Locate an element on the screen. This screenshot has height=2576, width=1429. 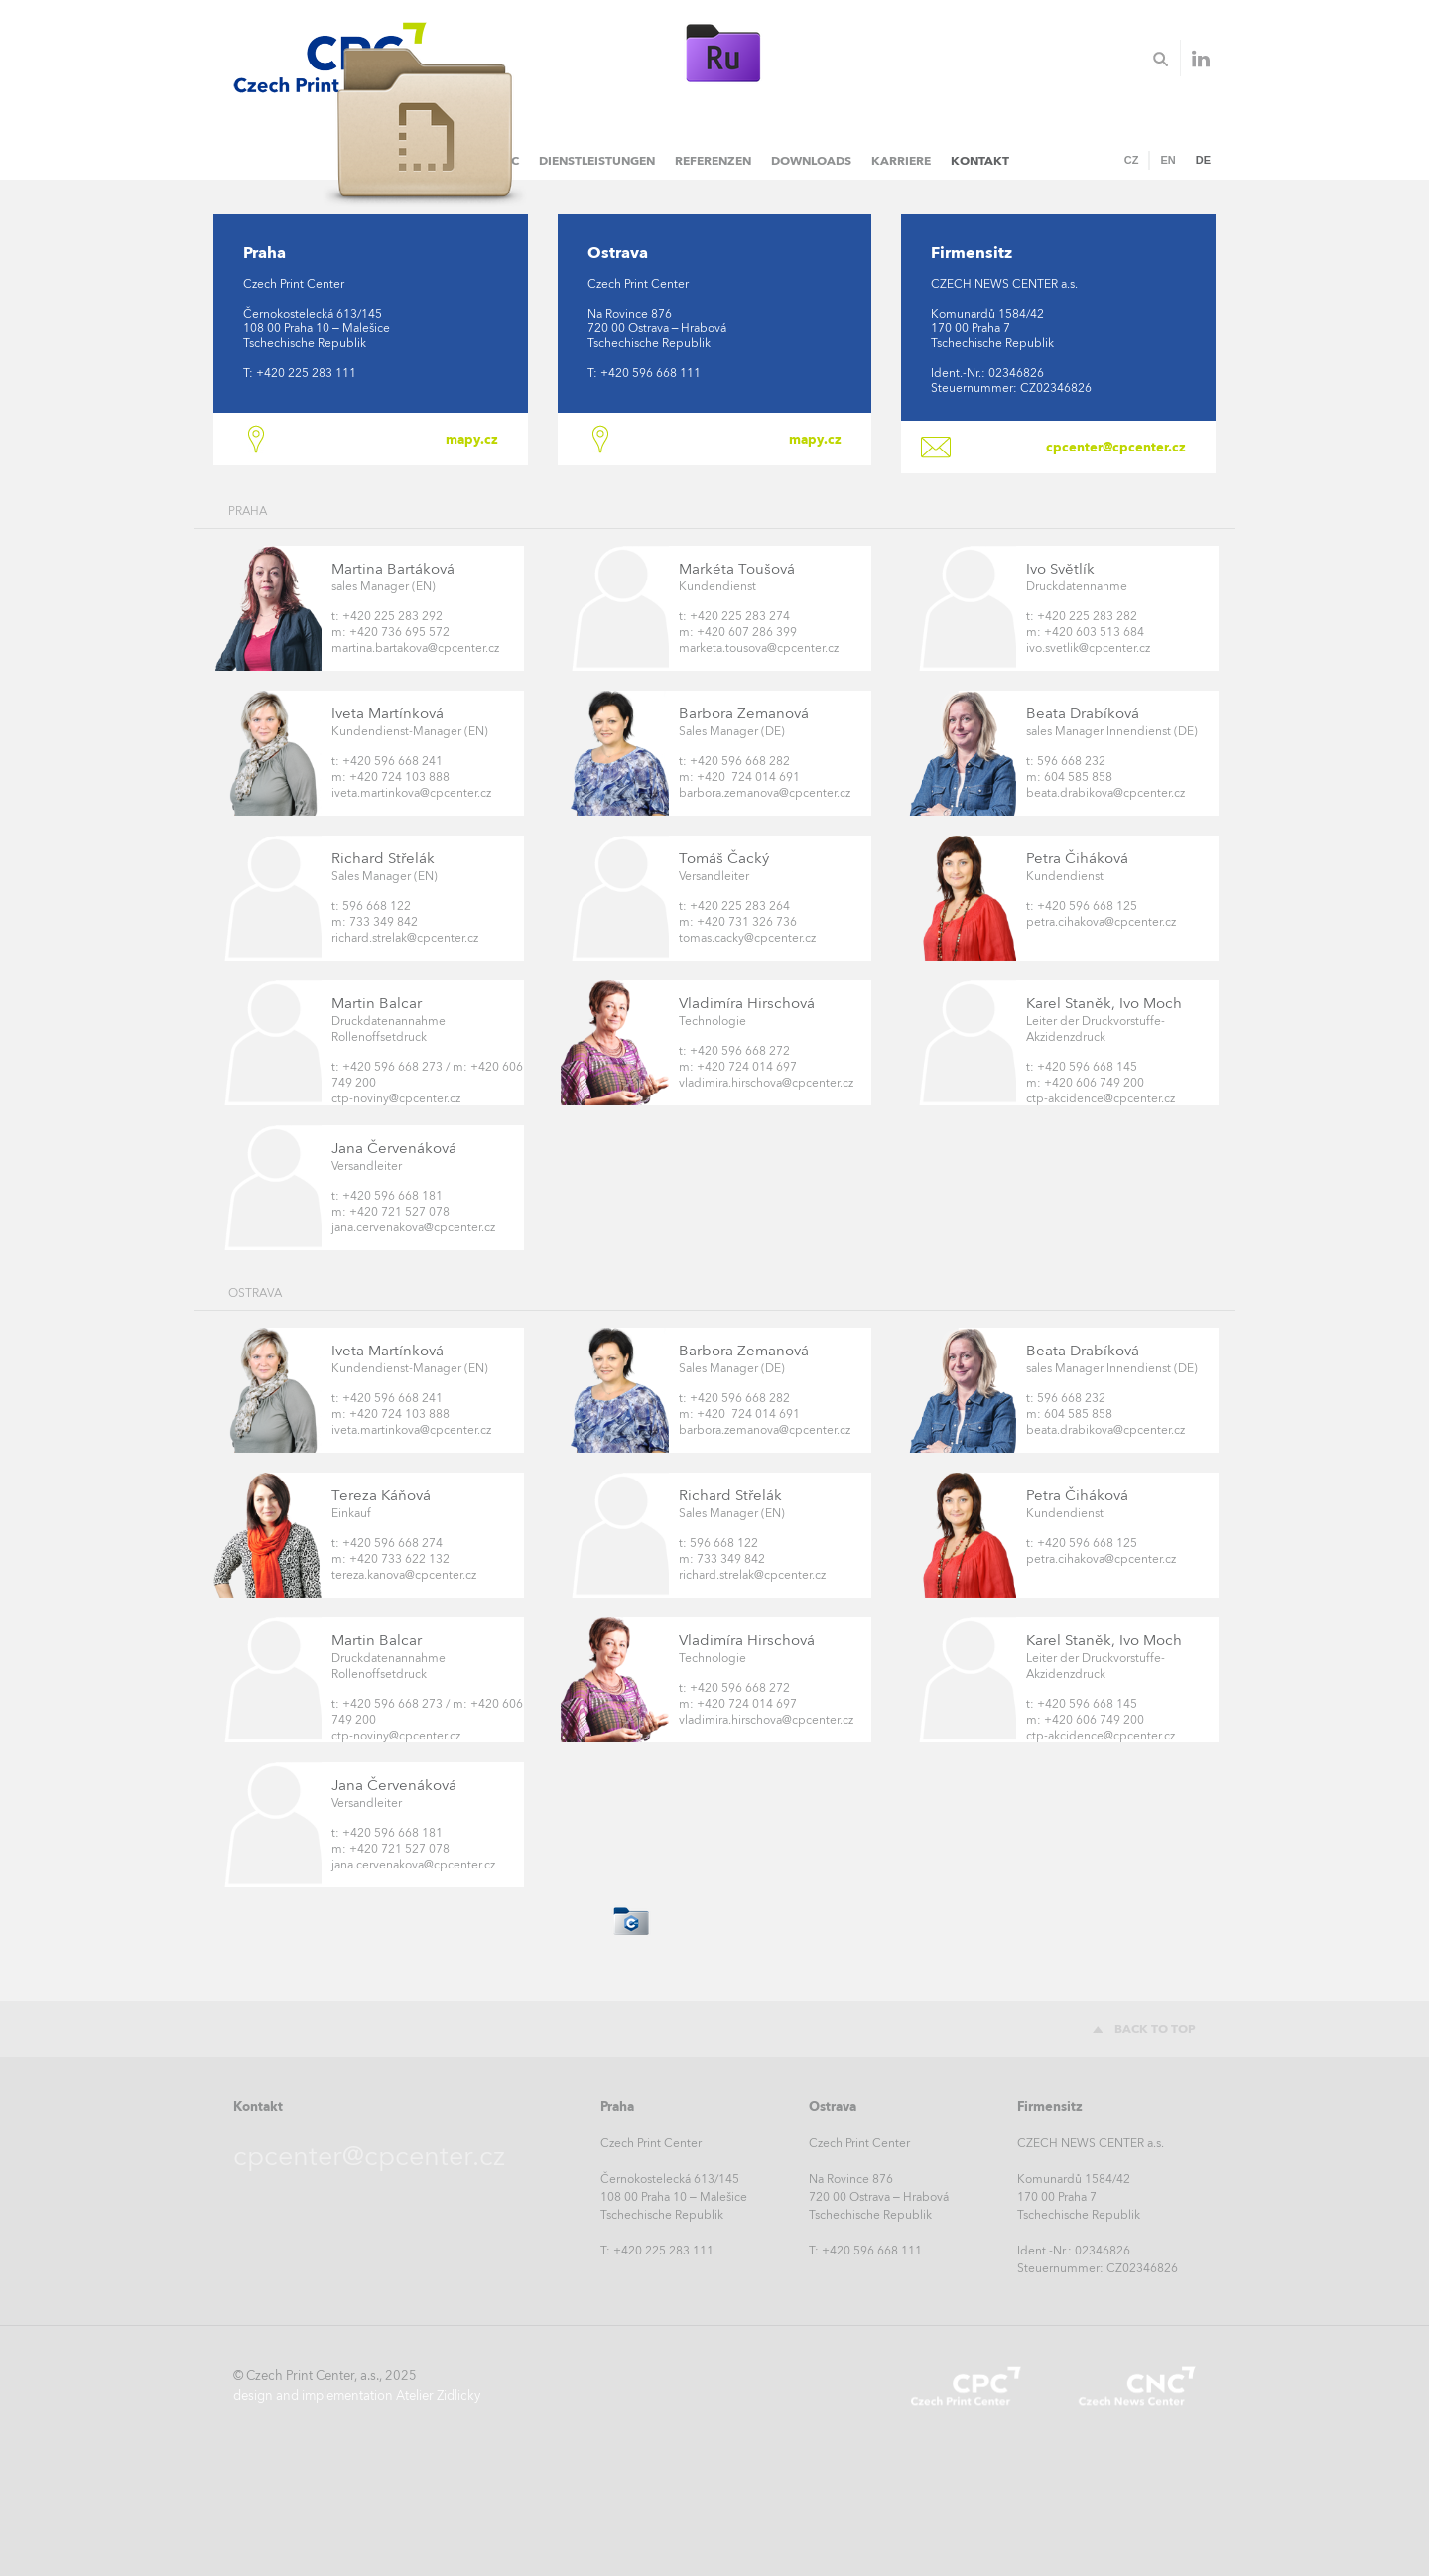
open folder containing C++ project files is located at coordinates (631, 1922).